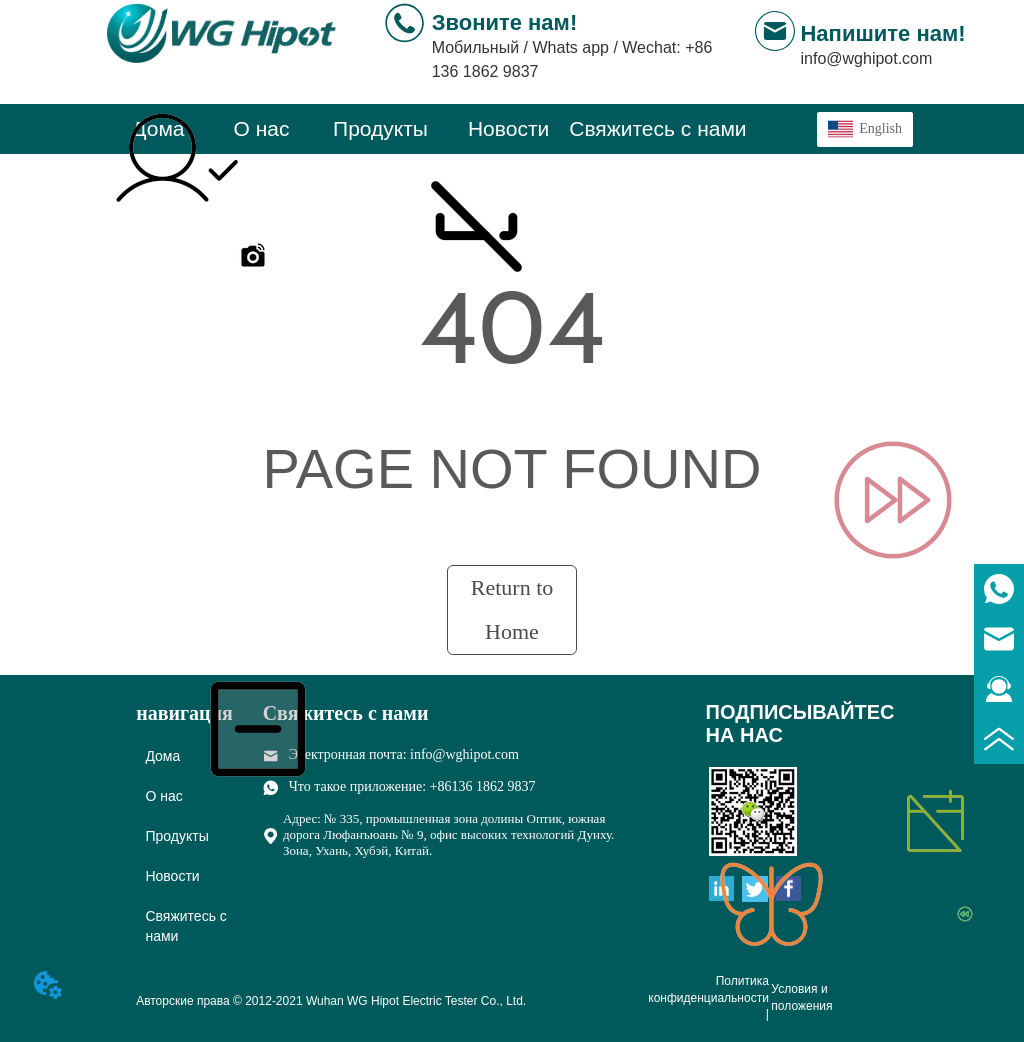 The width and height of the screenshot is (1024, 1042). Describe the element at coordinates (258, 729) in the screenshot. I see `collapse or minimize a section` at that location.